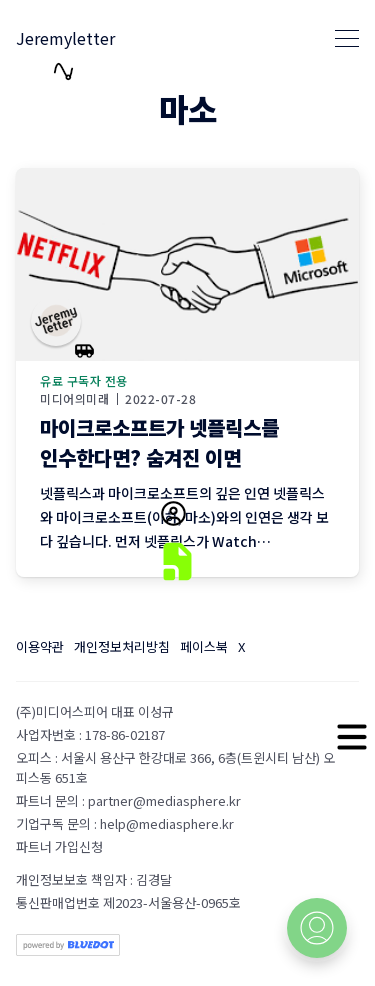 This screenshot has height=986, width=375. What do you see at coordinates (173, 513) in the screenshot?
I see `view your profile` at bounding box center [173, 513].